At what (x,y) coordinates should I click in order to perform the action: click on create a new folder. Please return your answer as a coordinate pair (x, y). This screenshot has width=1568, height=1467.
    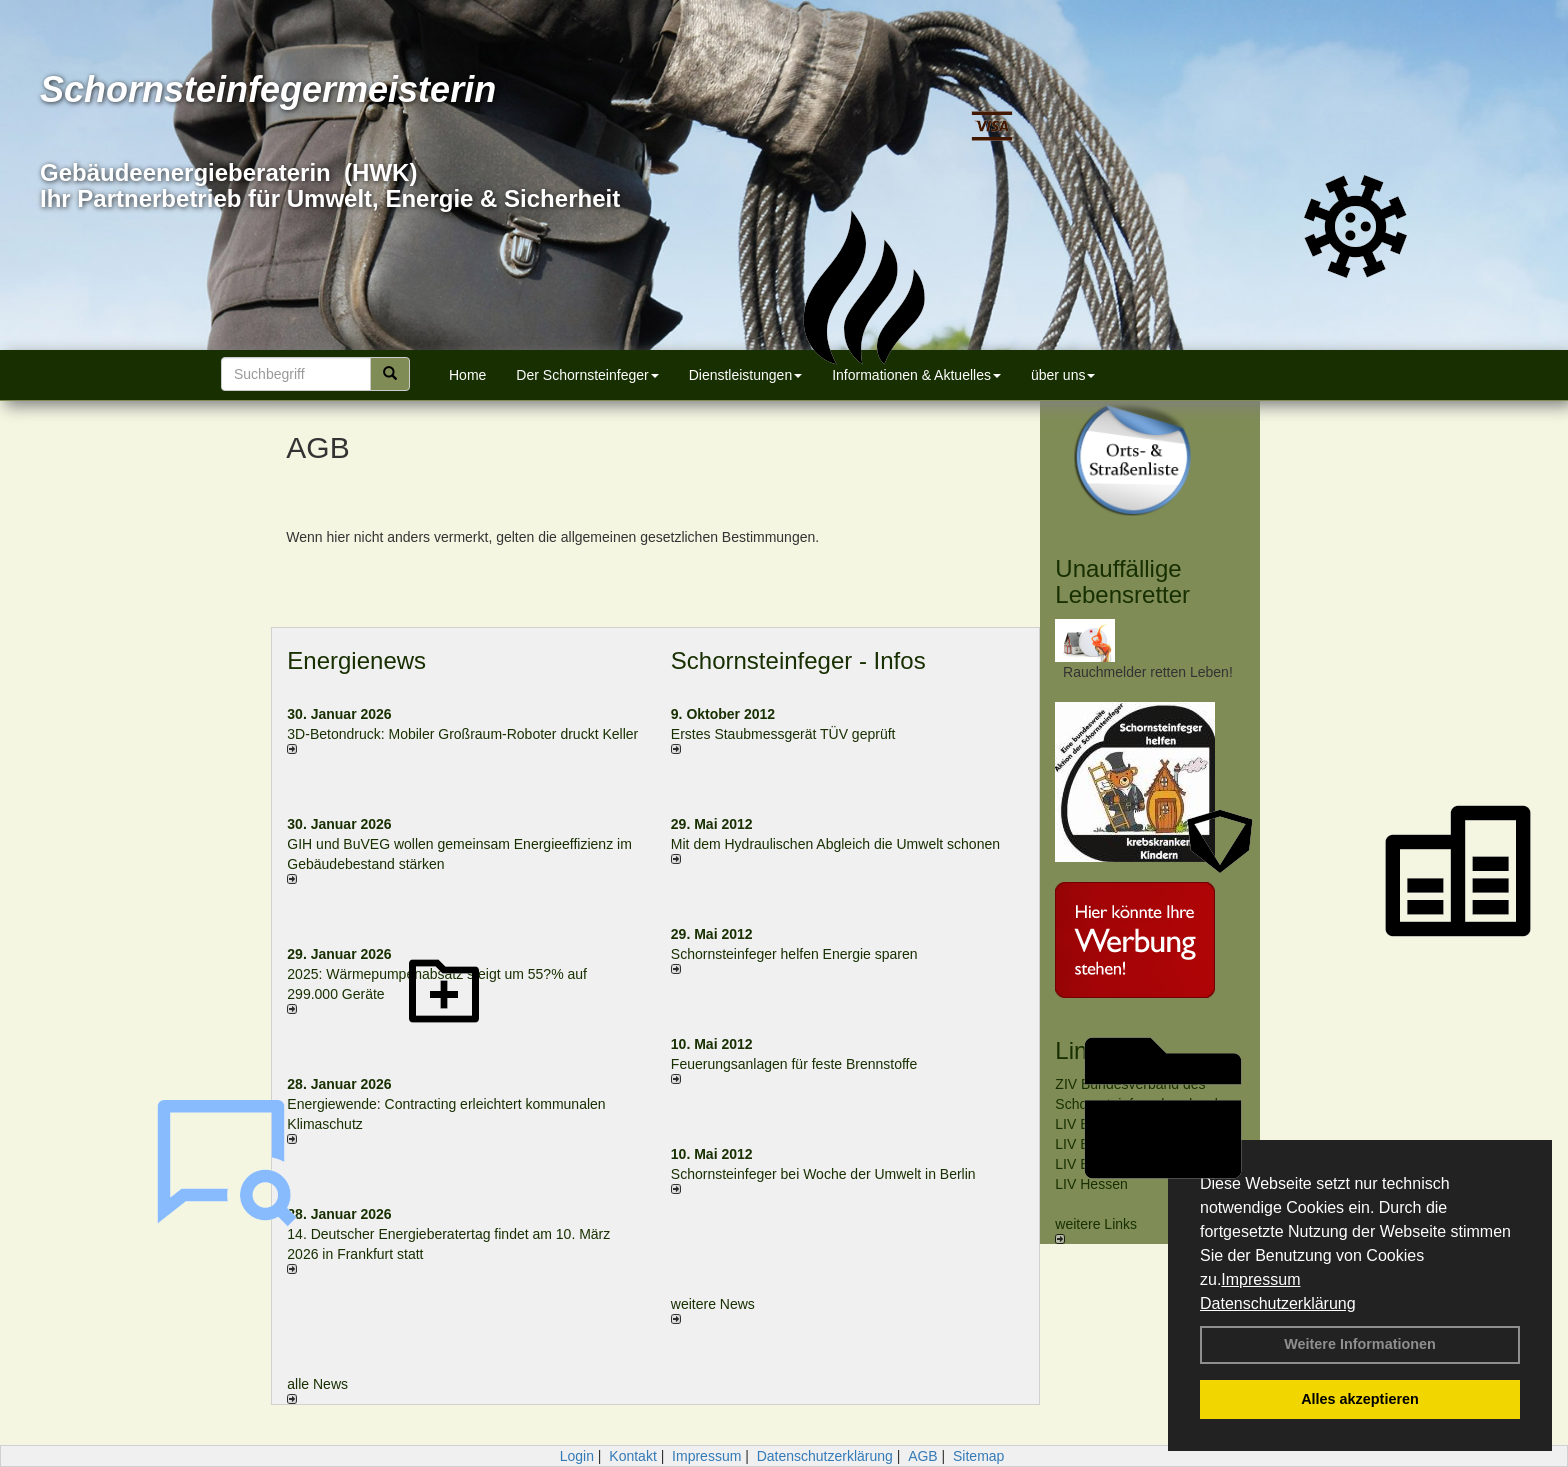
    Looking at the image, I should click on (444, 991).